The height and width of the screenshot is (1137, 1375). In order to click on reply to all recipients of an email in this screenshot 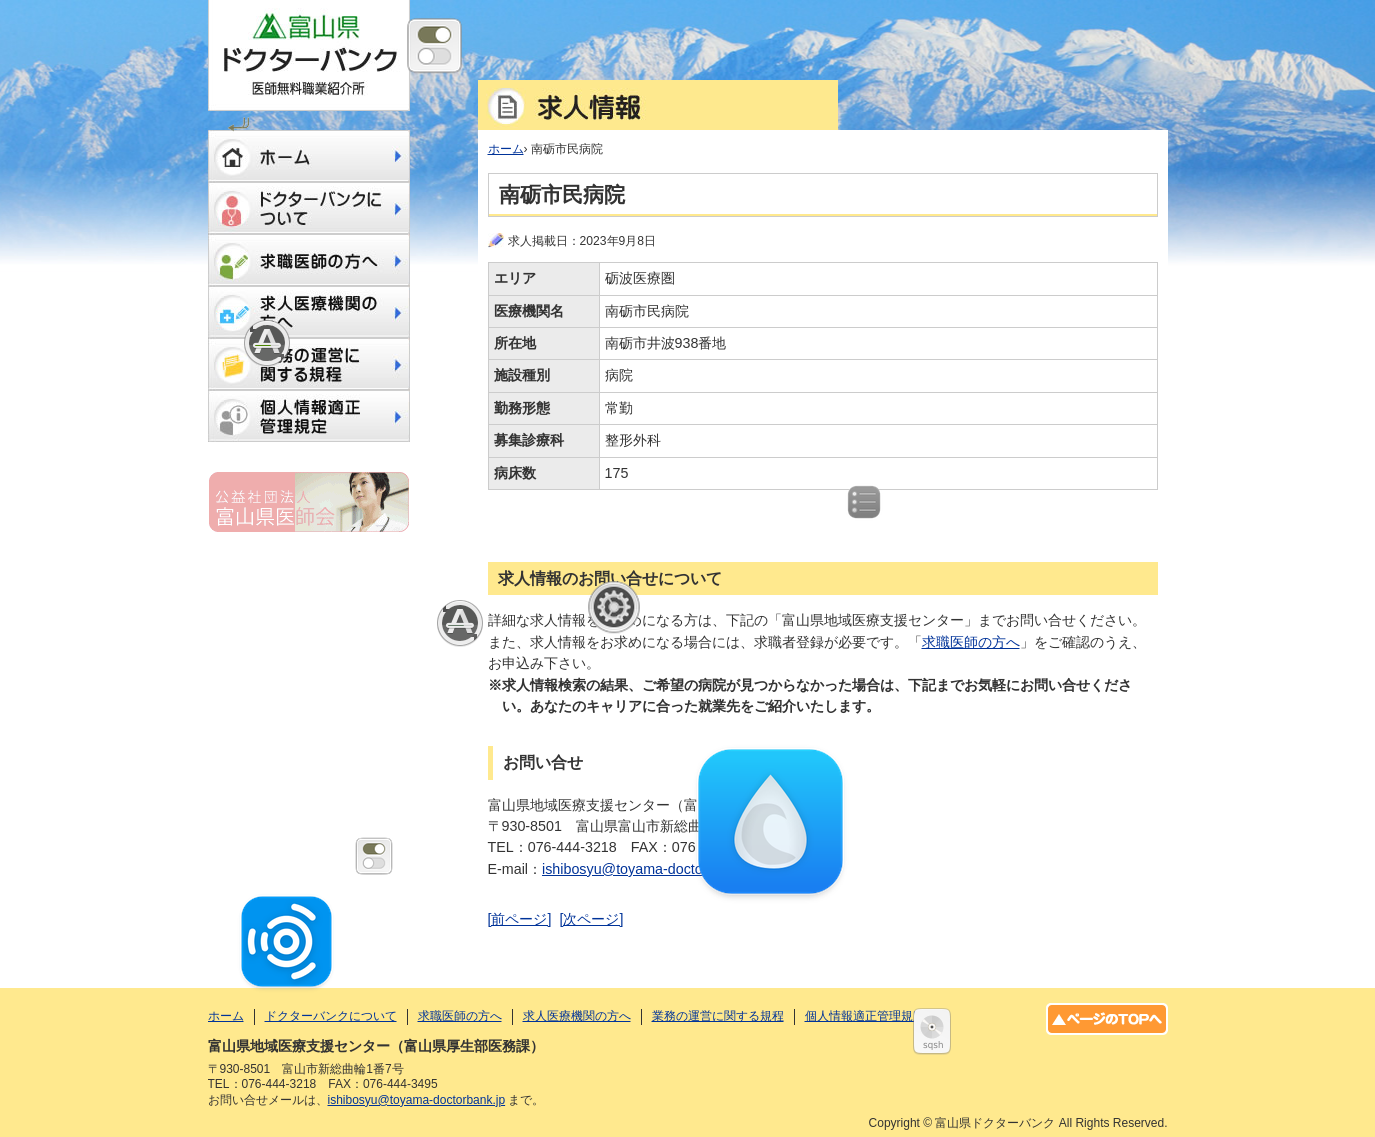, I will do `click(238, 123)`.